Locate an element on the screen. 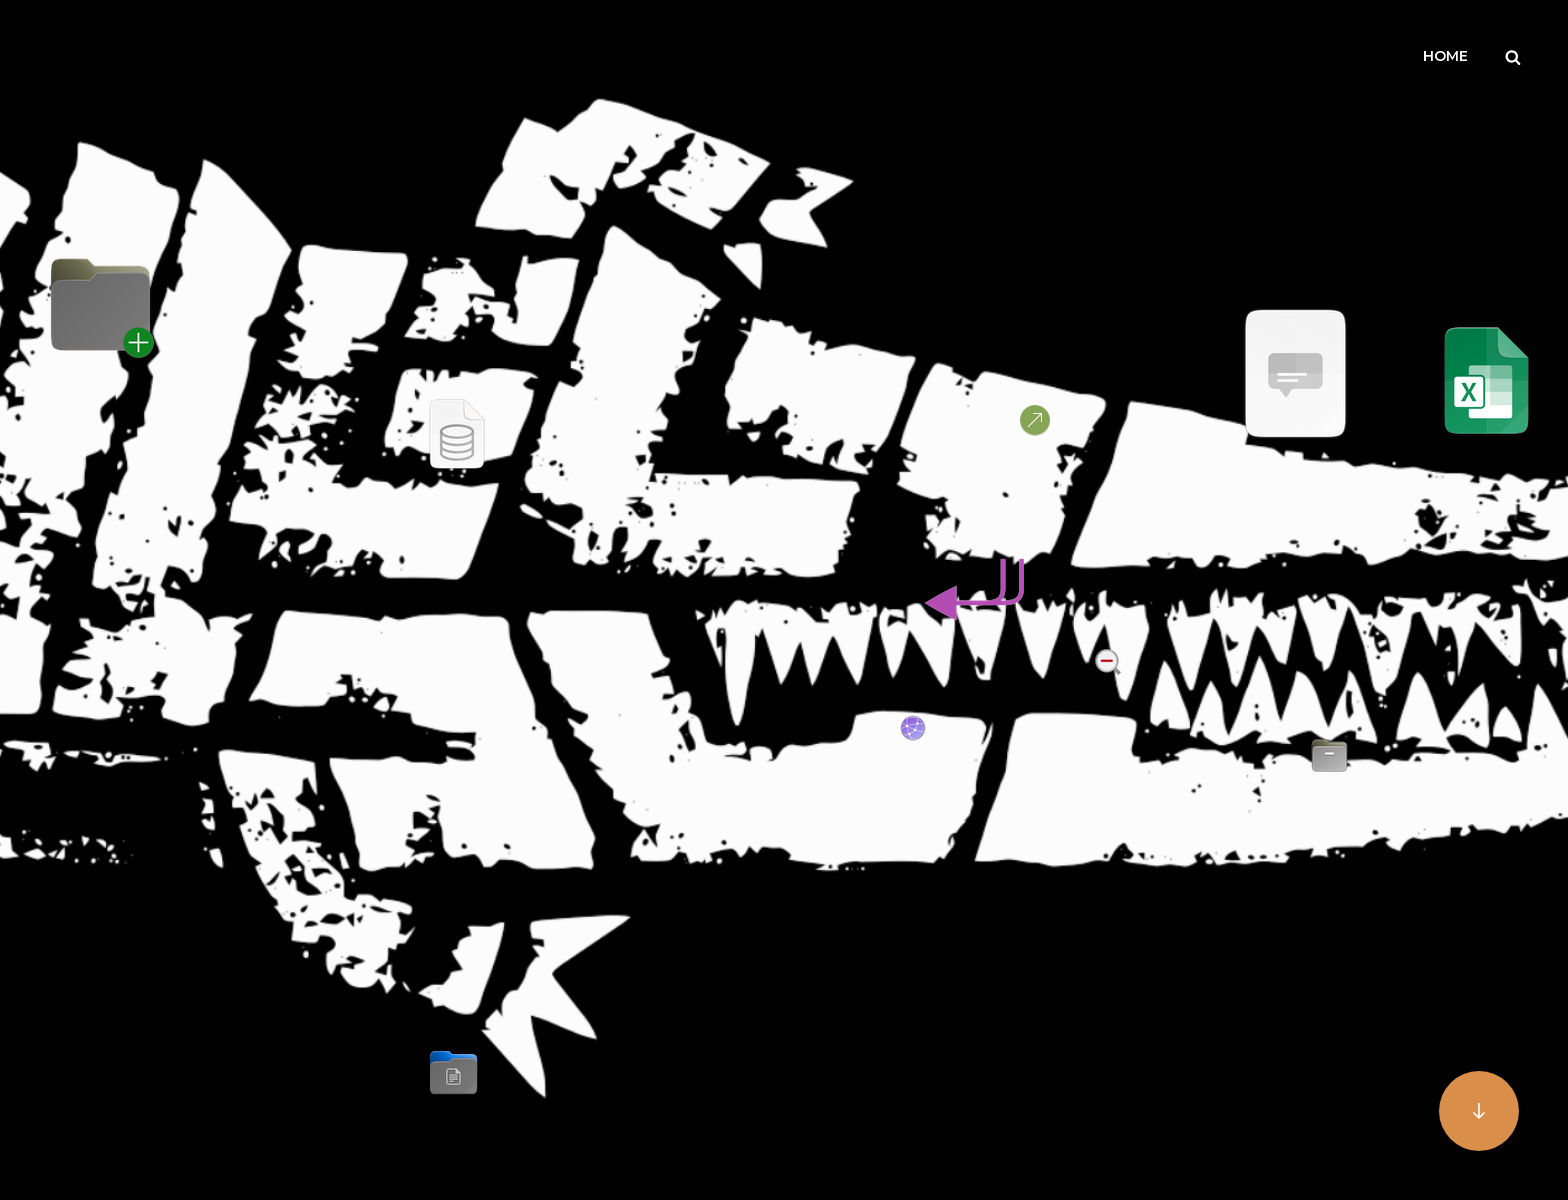  indicates a symbolic link or shortcut to another file is located at coordinates (1035, 420).